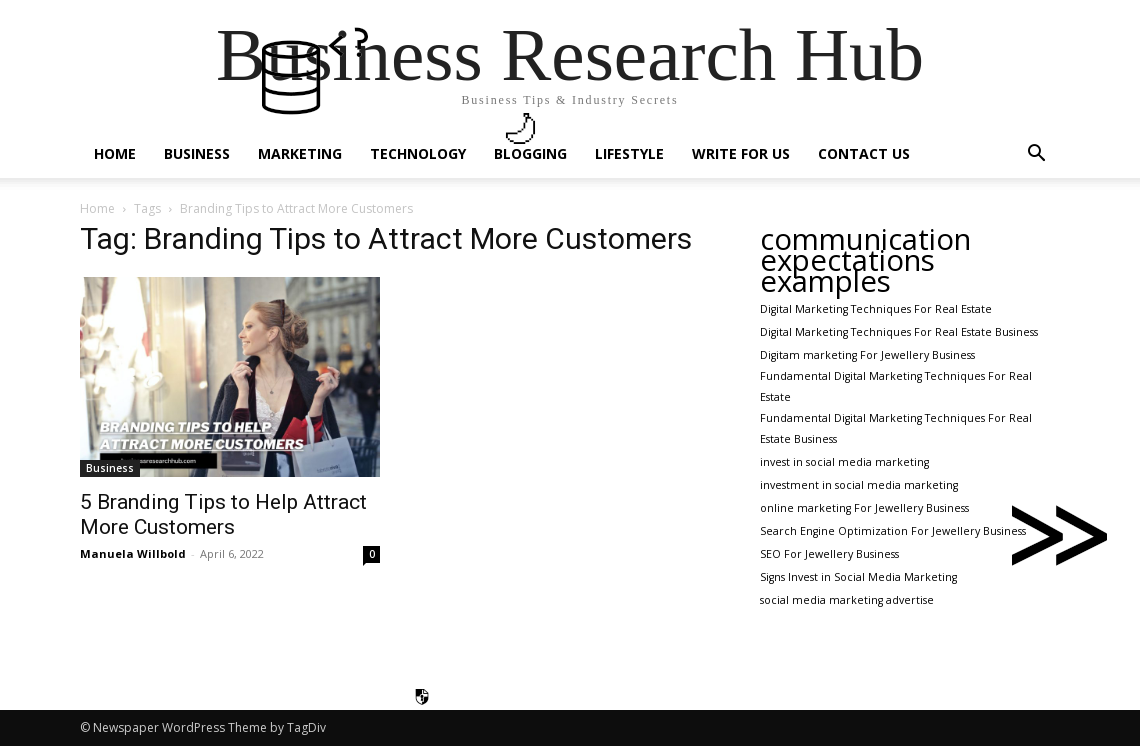 The height and width of the screenshot is (746, 1140). Describe the element at coordinates (1059, 535) in the screenshot. I see `cobalt app or service logo` at that location.